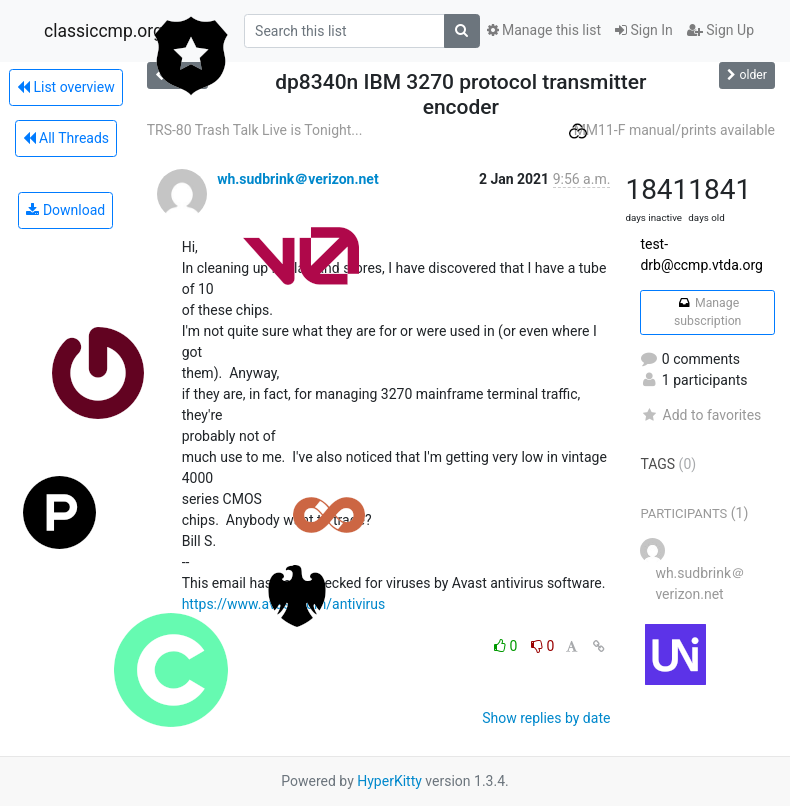 This screenshot has height=806, width=790. Describe the element at coordinates (98, 373) in the screenshot. I see `link to gravatar profile settings` at that location.